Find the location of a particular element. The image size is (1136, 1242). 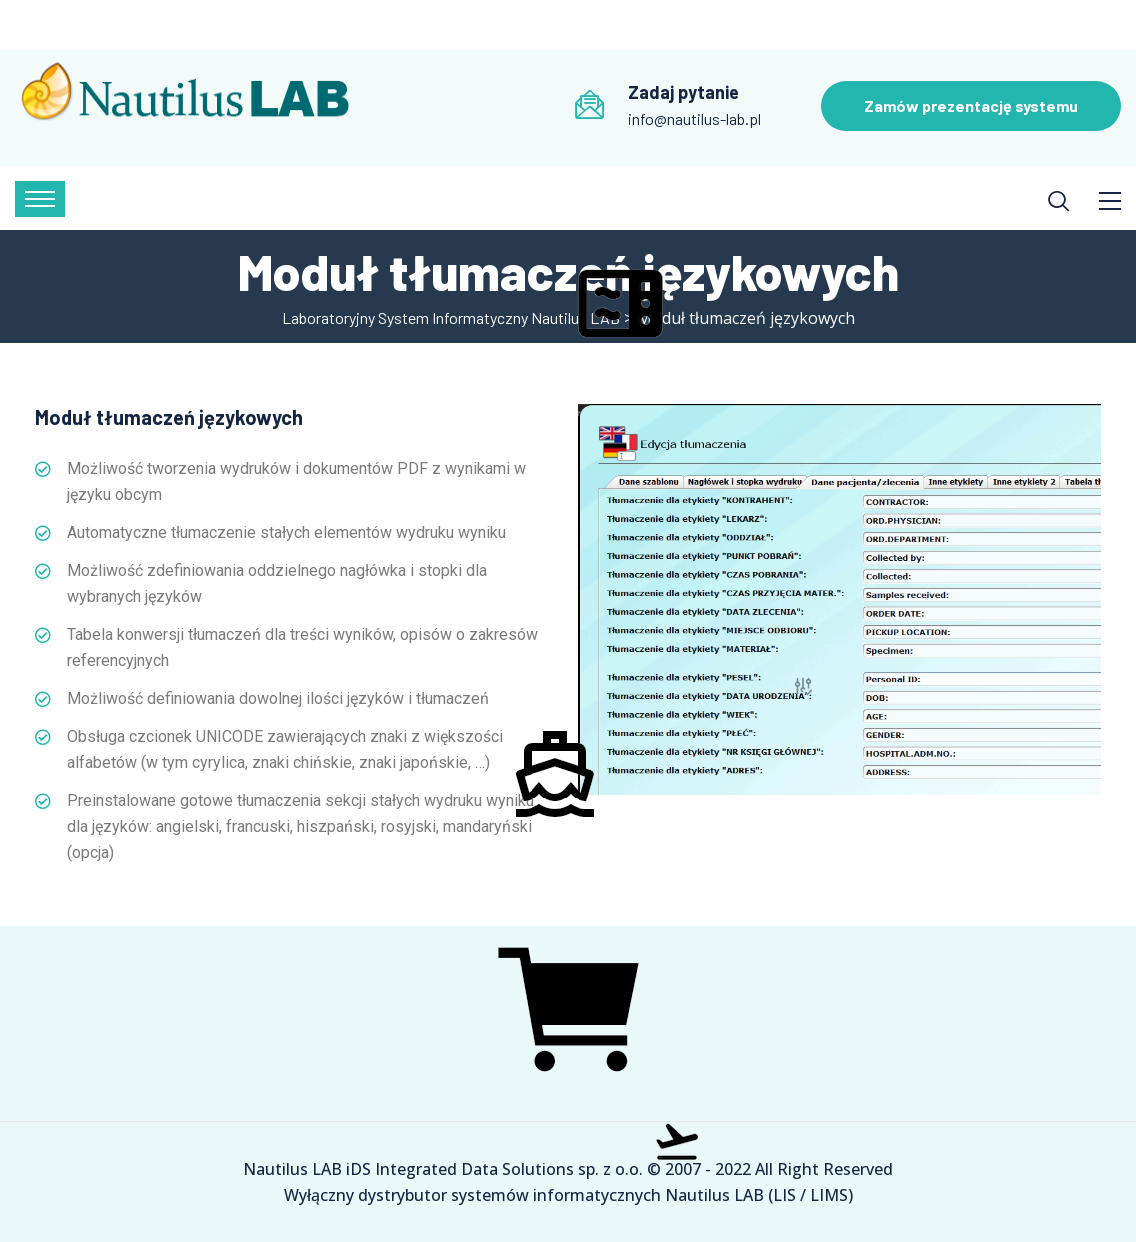

view your shopping cart is located at coordinates (570, 1009).